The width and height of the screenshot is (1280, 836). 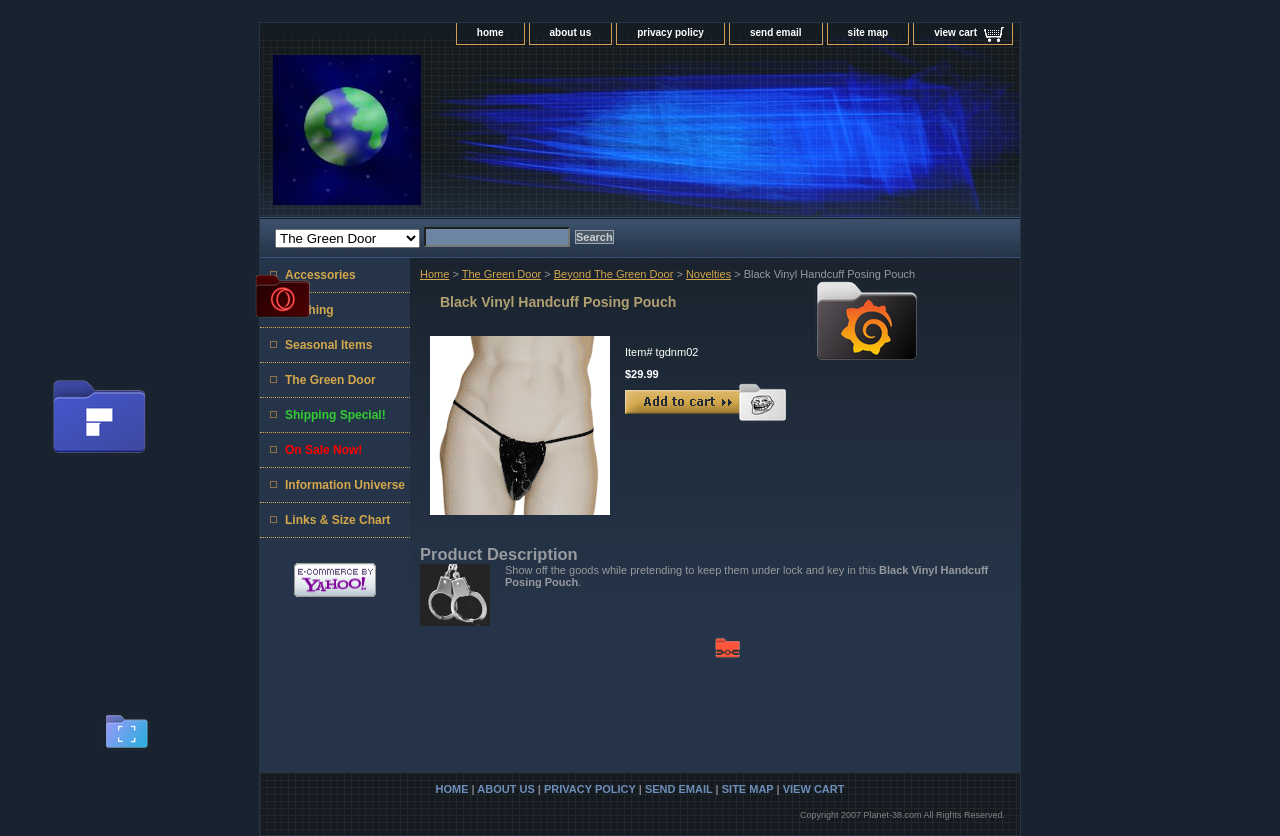 I want to click on open grafana project folder, so click(x=866, y=323).